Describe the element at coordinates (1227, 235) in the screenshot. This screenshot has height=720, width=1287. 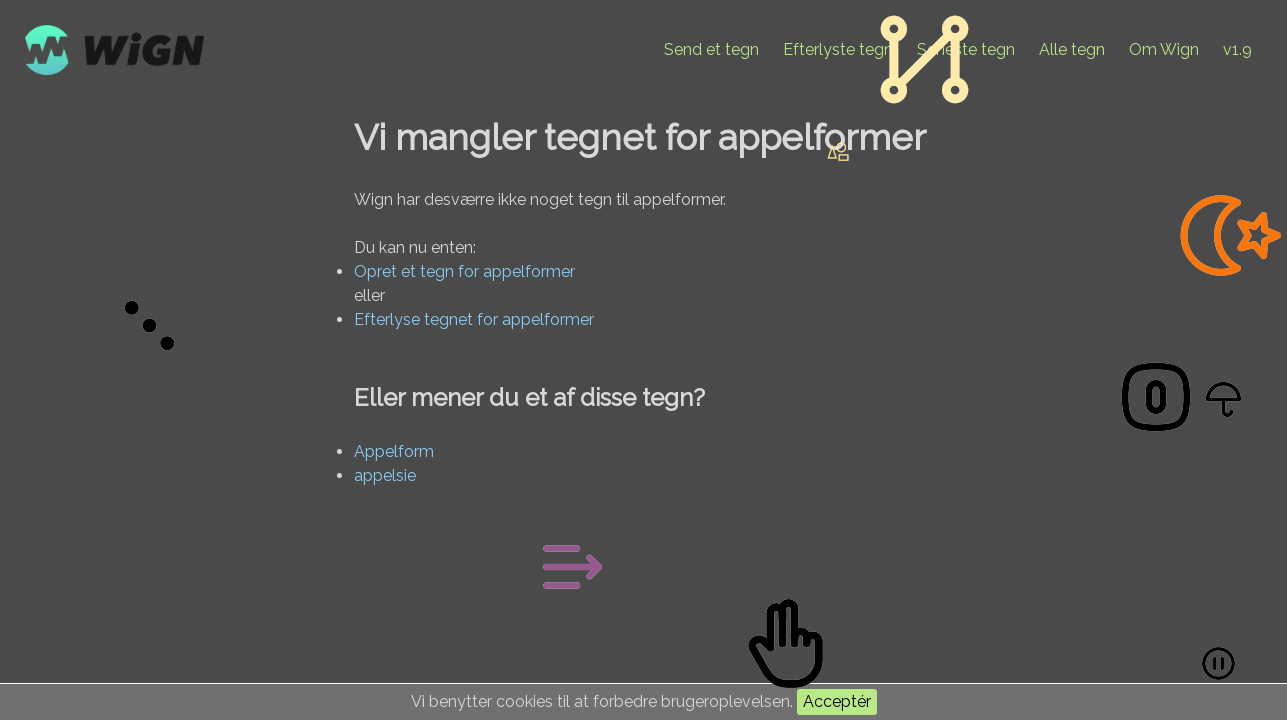
I see `indicates Islamic religious content or features` at that location.